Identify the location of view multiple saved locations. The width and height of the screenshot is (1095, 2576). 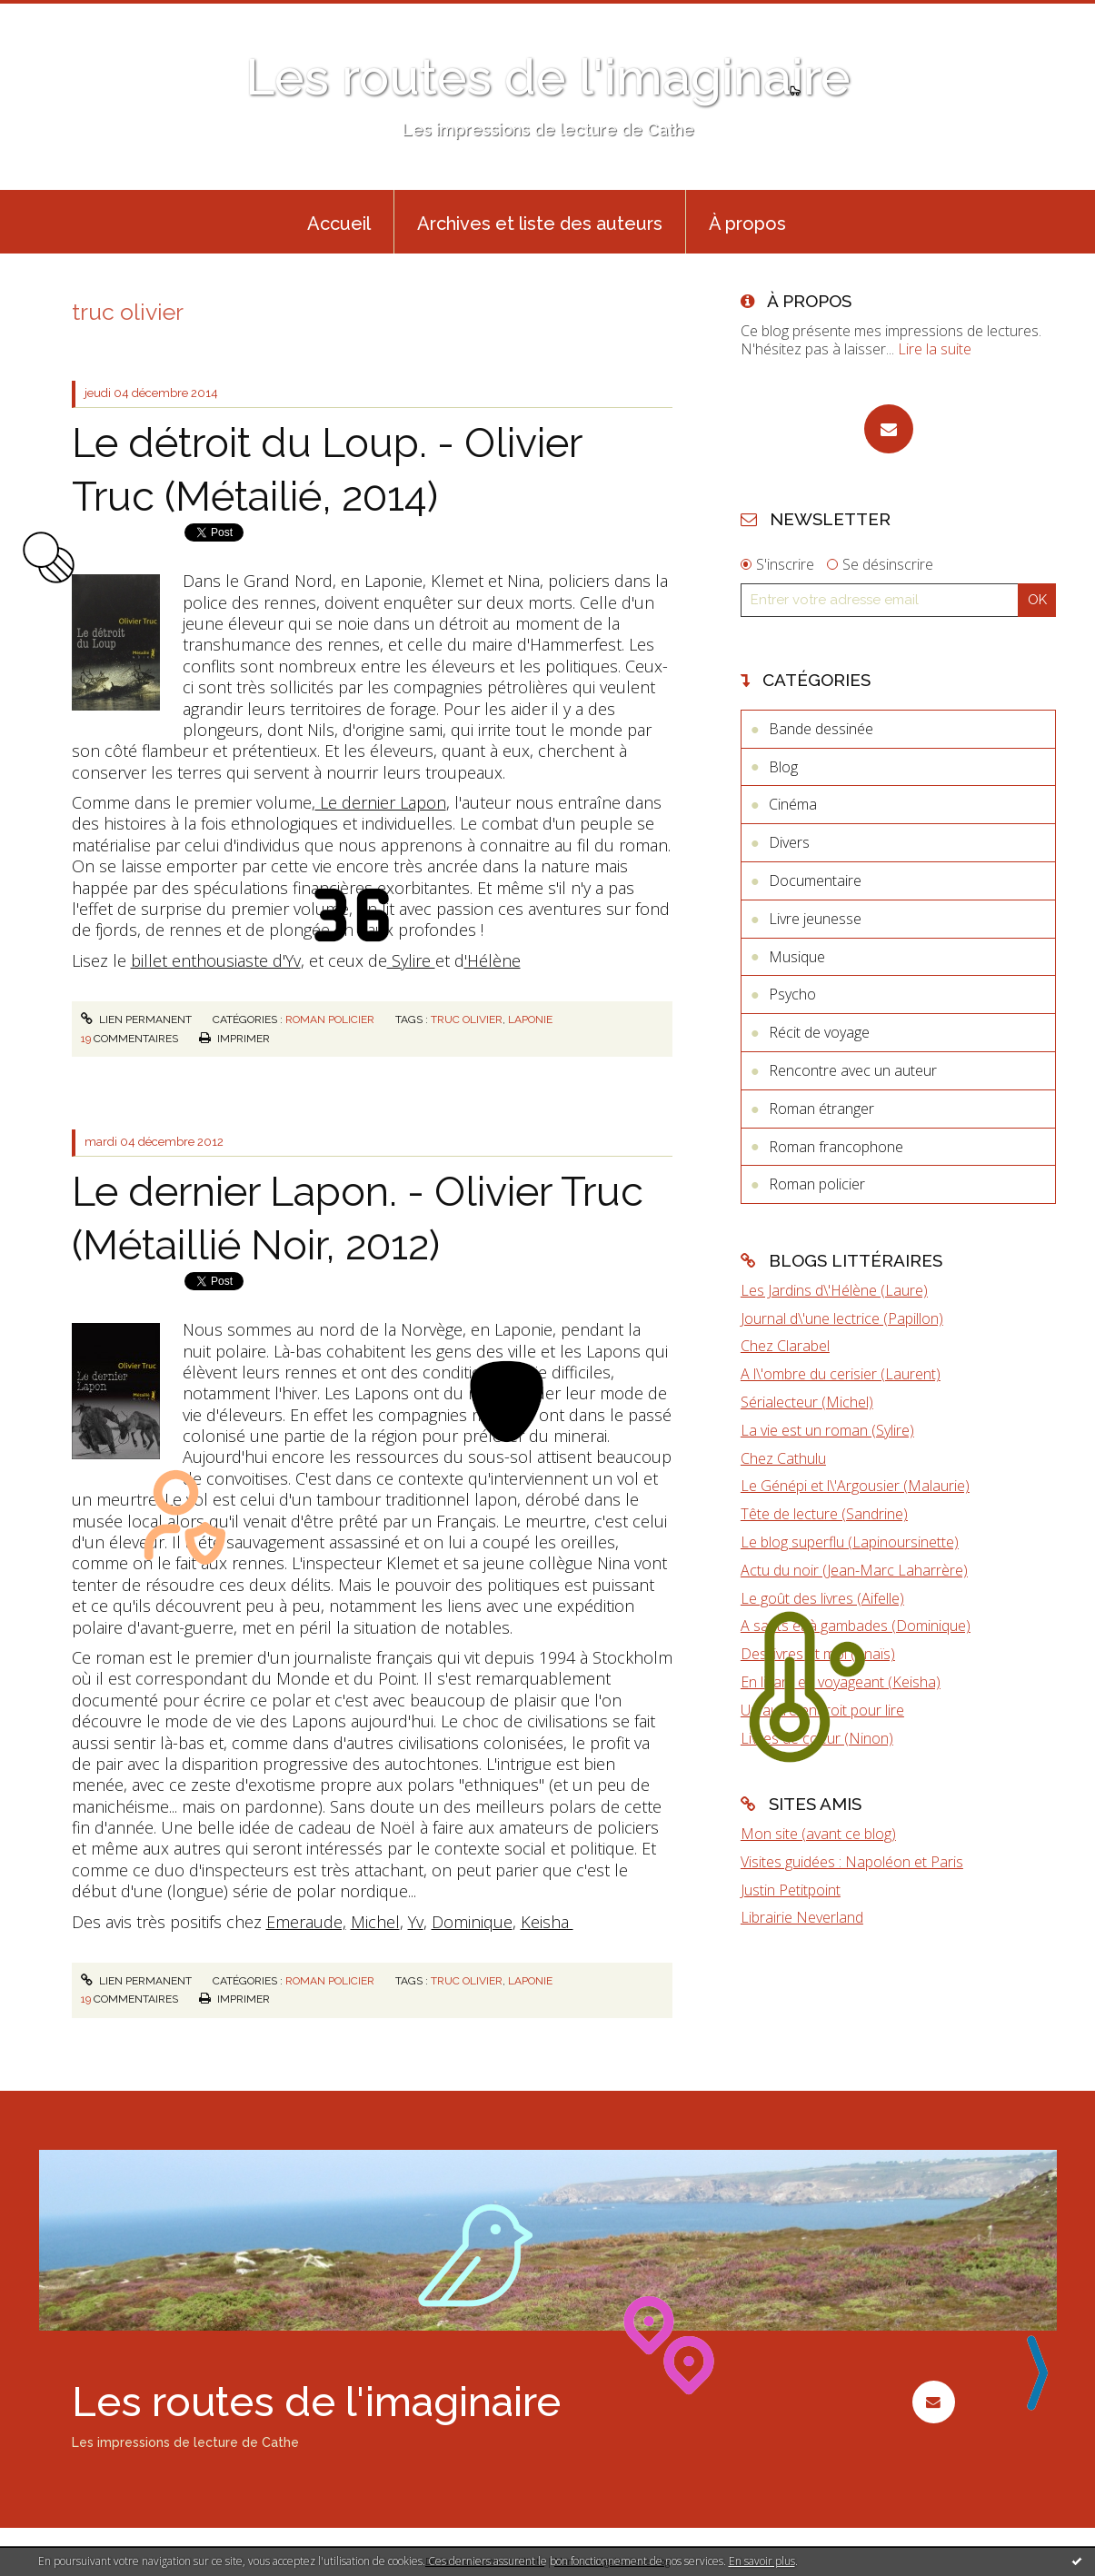
(669, 2346).